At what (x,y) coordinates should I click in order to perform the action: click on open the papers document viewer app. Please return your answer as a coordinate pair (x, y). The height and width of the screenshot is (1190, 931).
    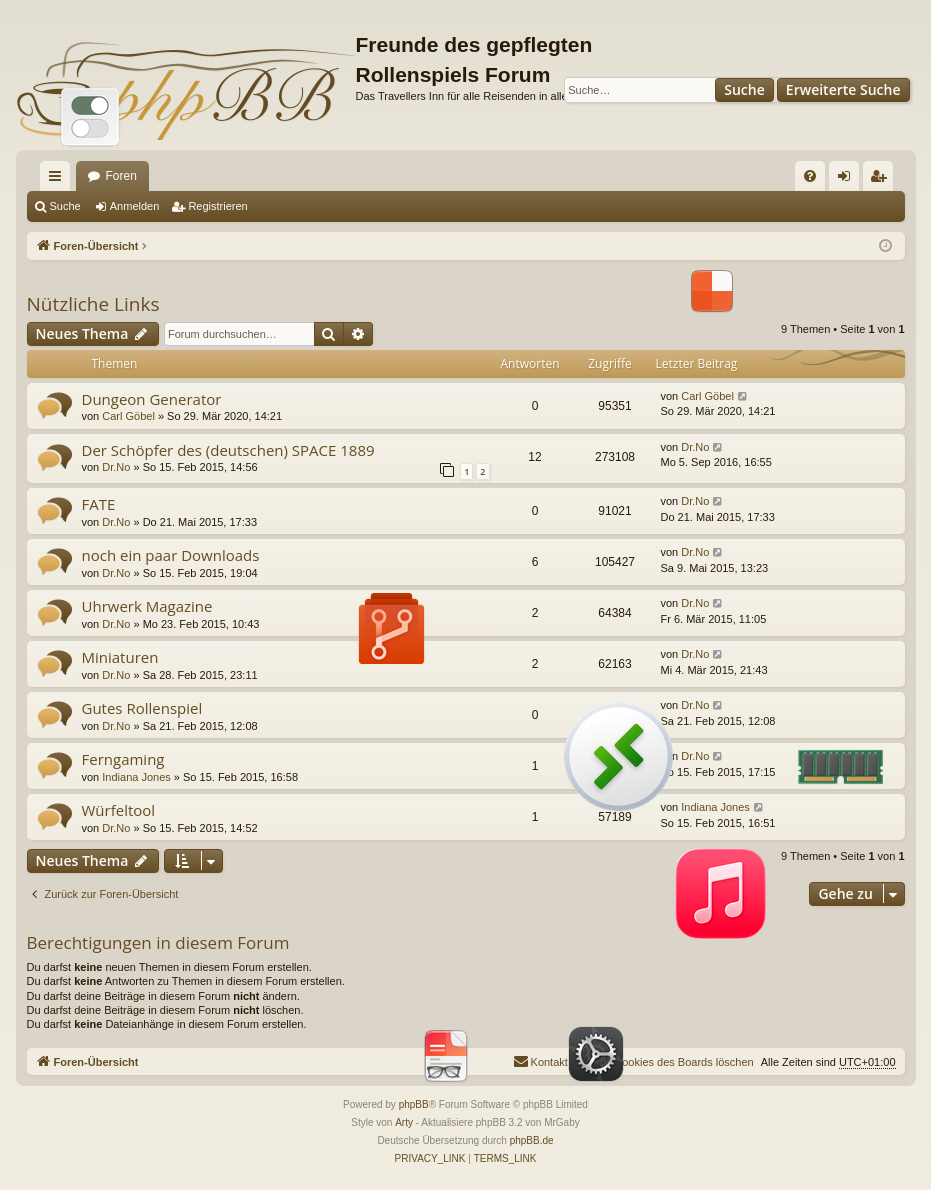
    Looking at the image, I should click on (446, 1056).